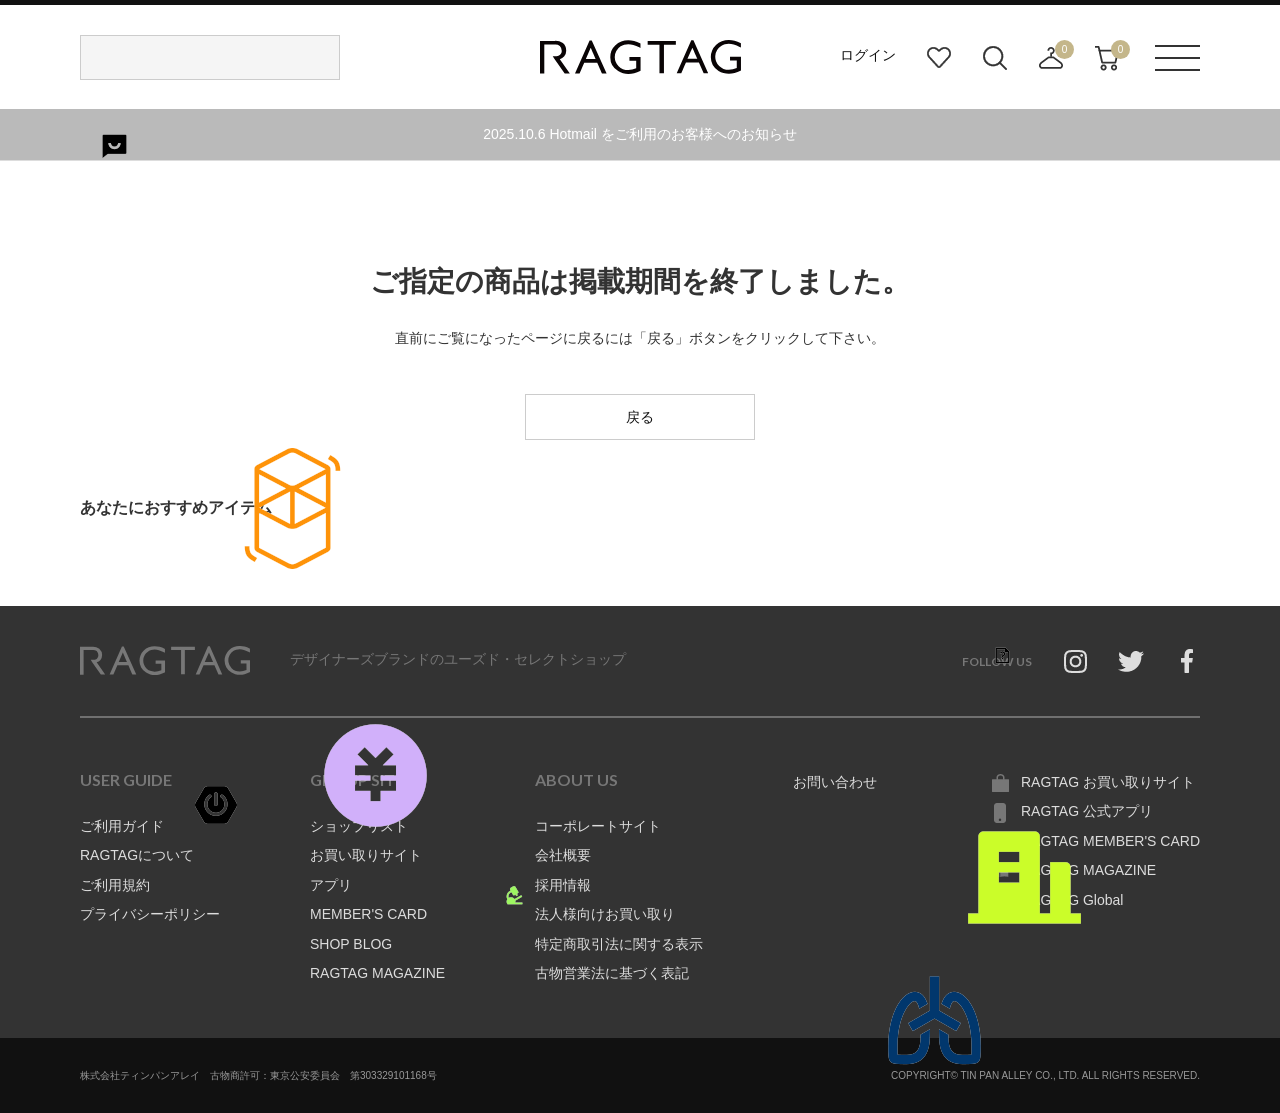 The height and width of the screenshot is (1113, 1280). I want to click on access respiratory health information, so click(934, 1022).